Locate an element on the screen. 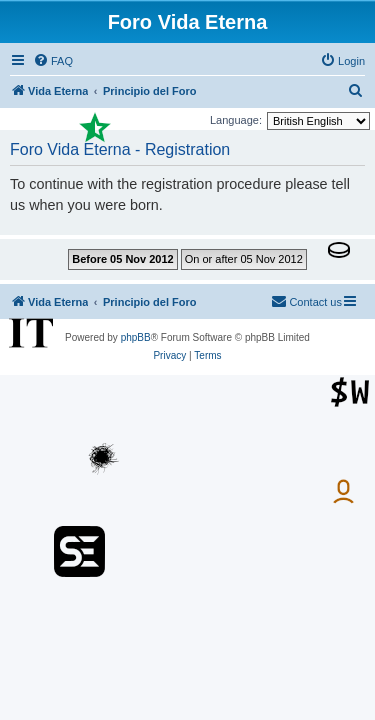 The height and width of the screenshot is (720, 375). view user profile is located at coordinates (343, 491).